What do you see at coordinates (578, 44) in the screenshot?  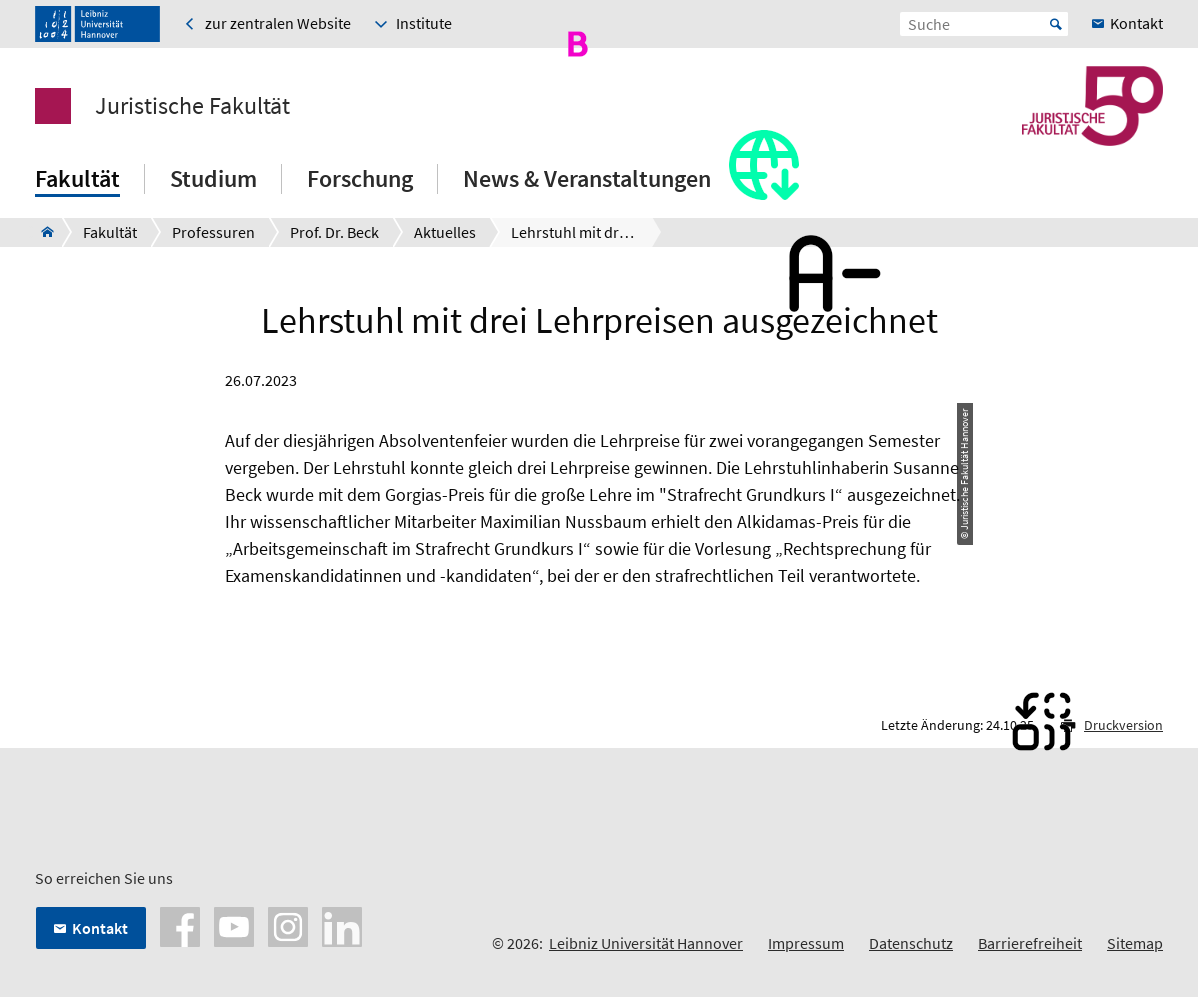 I see `apply bold formatting to selected text` at bounding box center [578, 44].